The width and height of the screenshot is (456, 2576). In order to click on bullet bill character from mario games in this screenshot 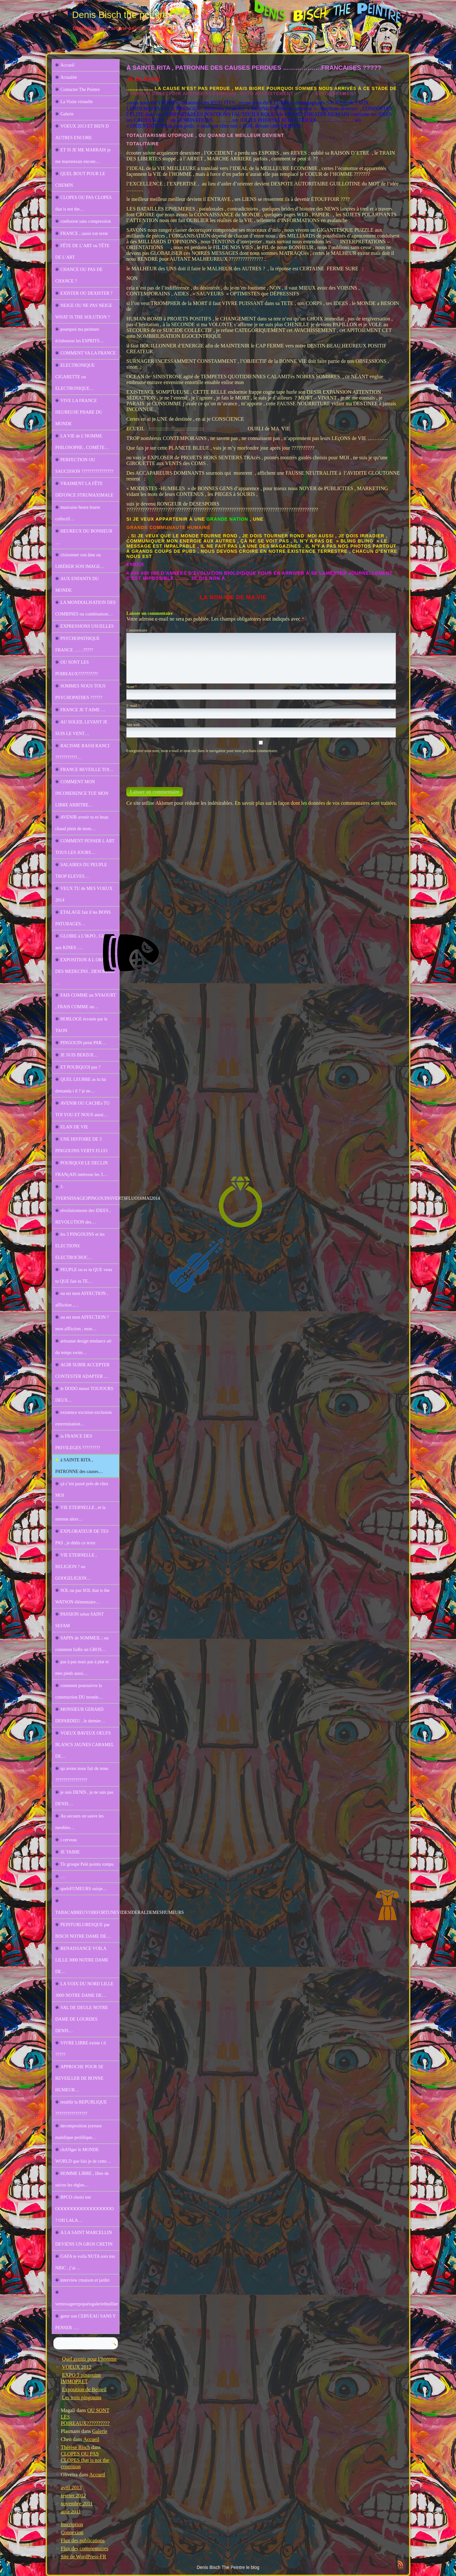, I will do `click(131, 953)`.